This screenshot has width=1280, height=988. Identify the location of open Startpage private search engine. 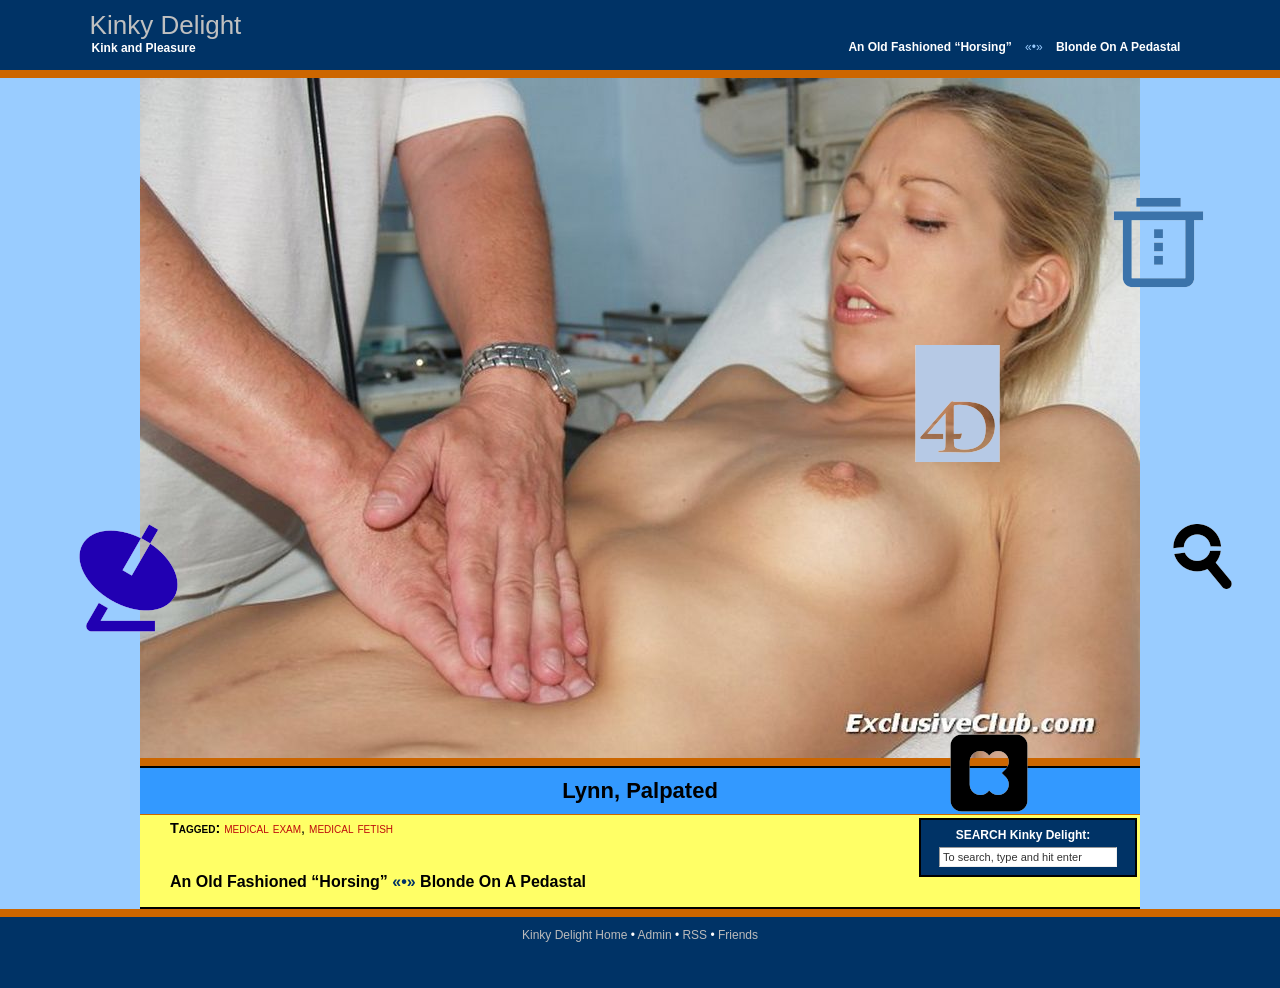
(1202, 556).